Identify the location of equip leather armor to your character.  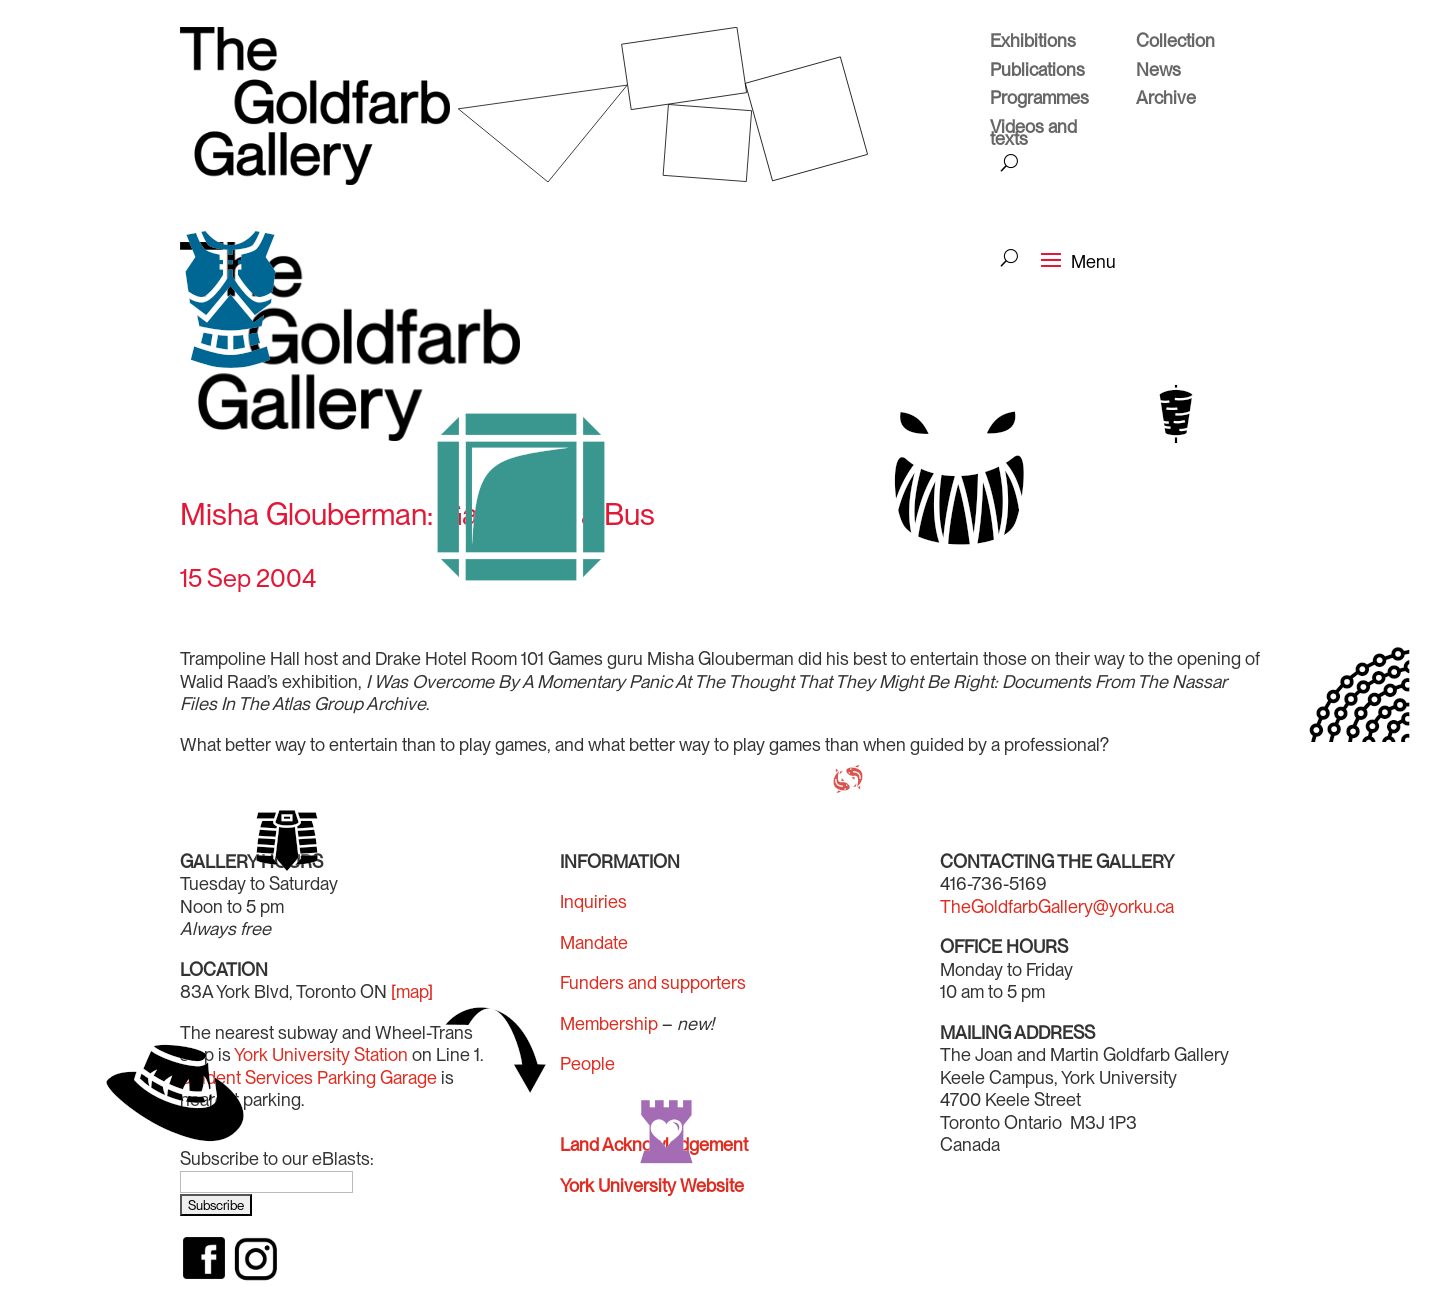
(230, 297).